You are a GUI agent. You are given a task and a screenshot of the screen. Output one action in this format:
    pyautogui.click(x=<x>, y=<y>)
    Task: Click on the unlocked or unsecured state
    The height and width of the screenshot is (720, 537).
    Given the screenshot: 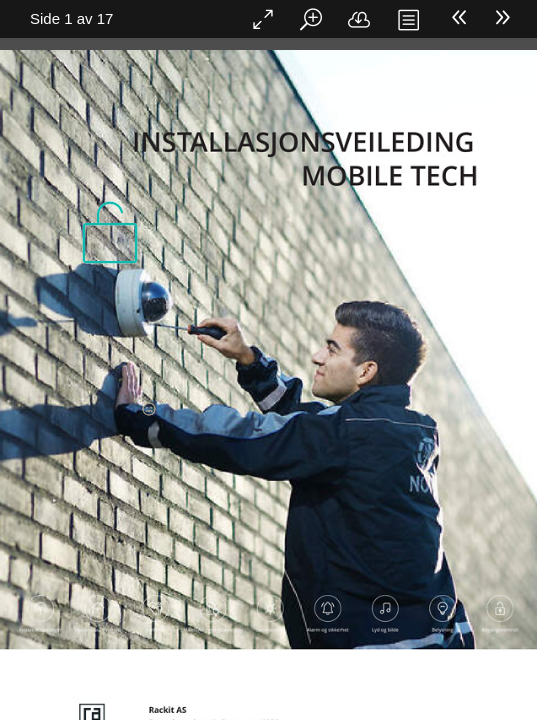 What is the action you would take?
    pyautogui.click(x=110, y=236)
    